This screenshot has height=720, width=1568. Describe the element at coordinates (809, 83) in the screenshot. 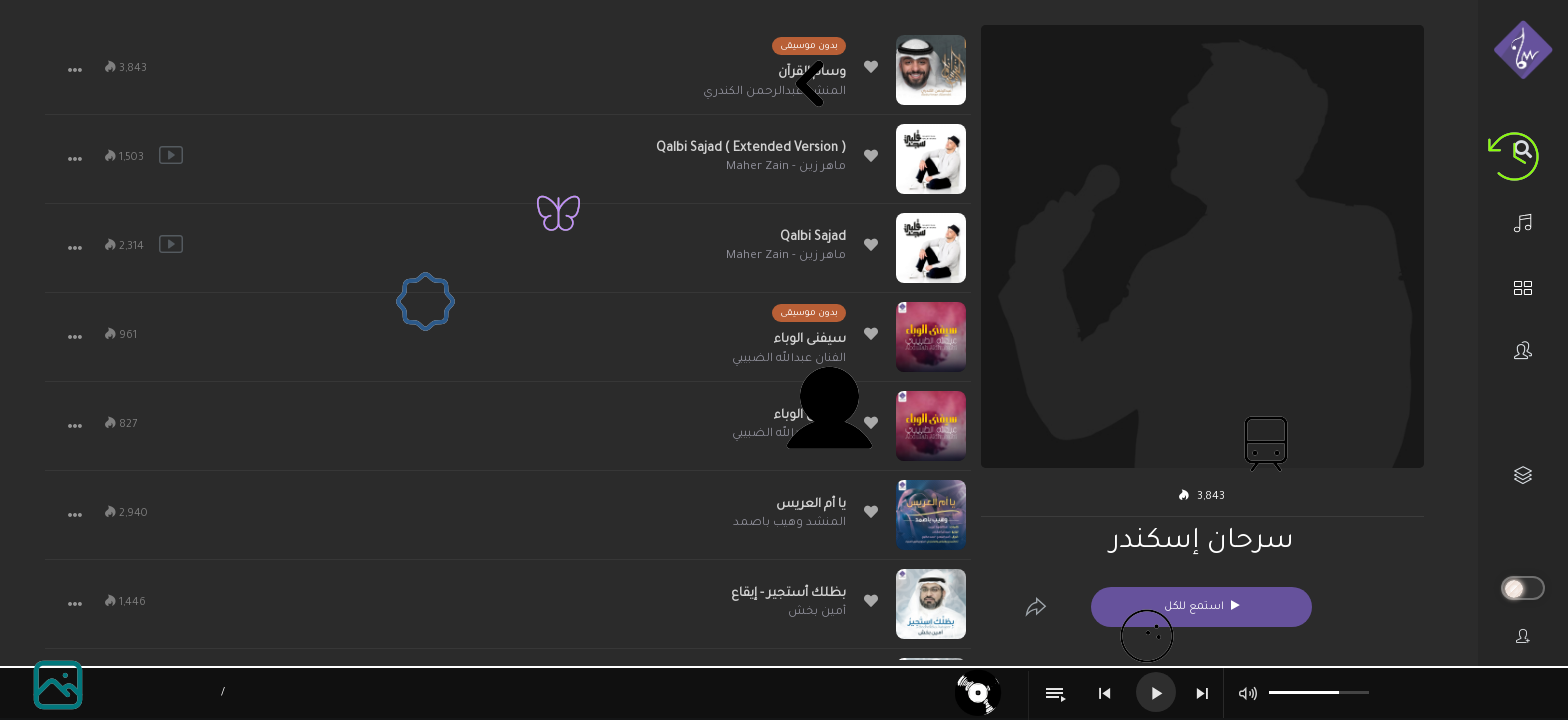

I see `go back to the previous screen` at that location.